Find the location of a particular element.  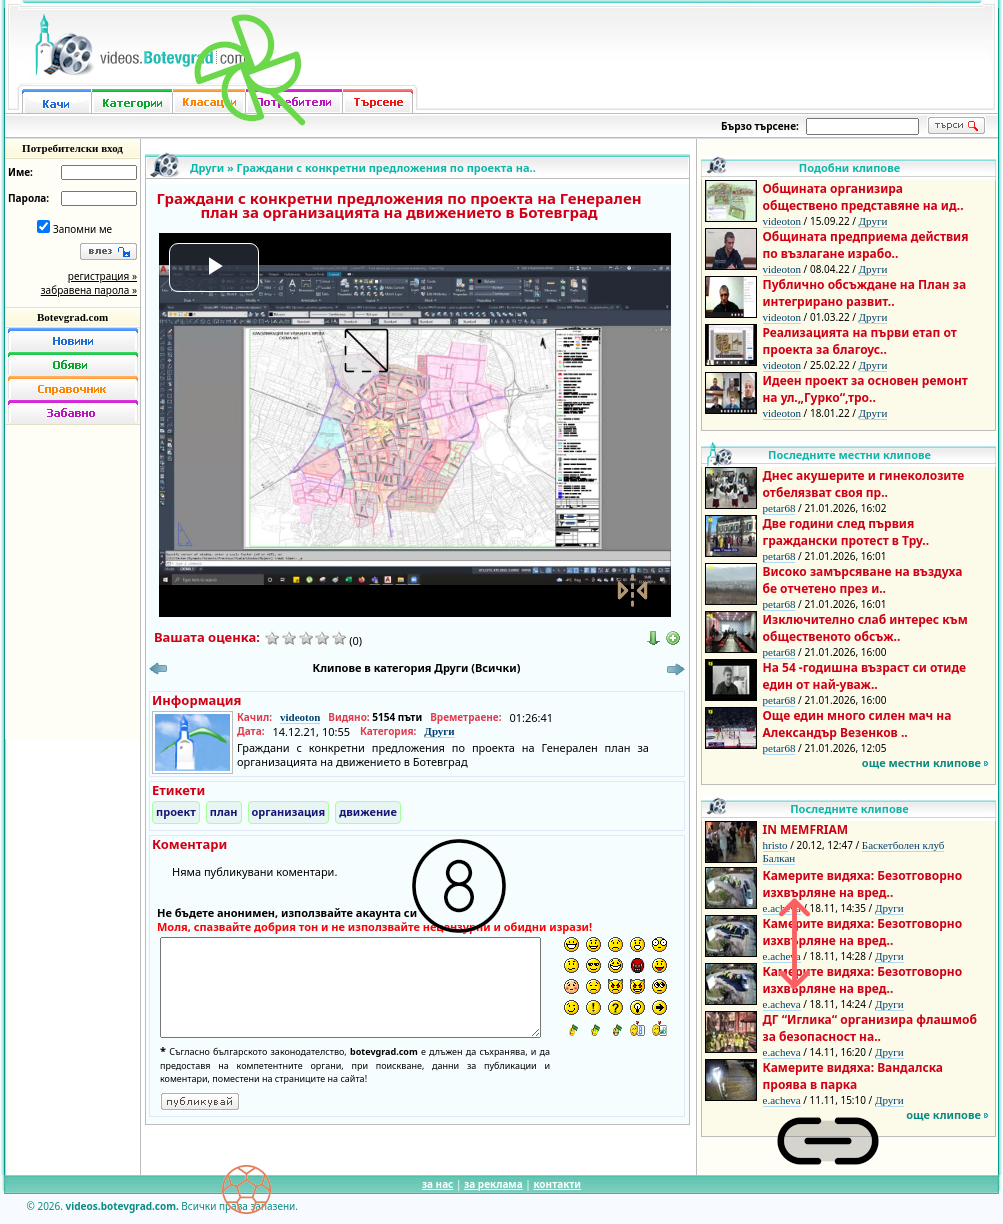

indicates step 8 in a multi-step process is located at coordinates (459, 886).